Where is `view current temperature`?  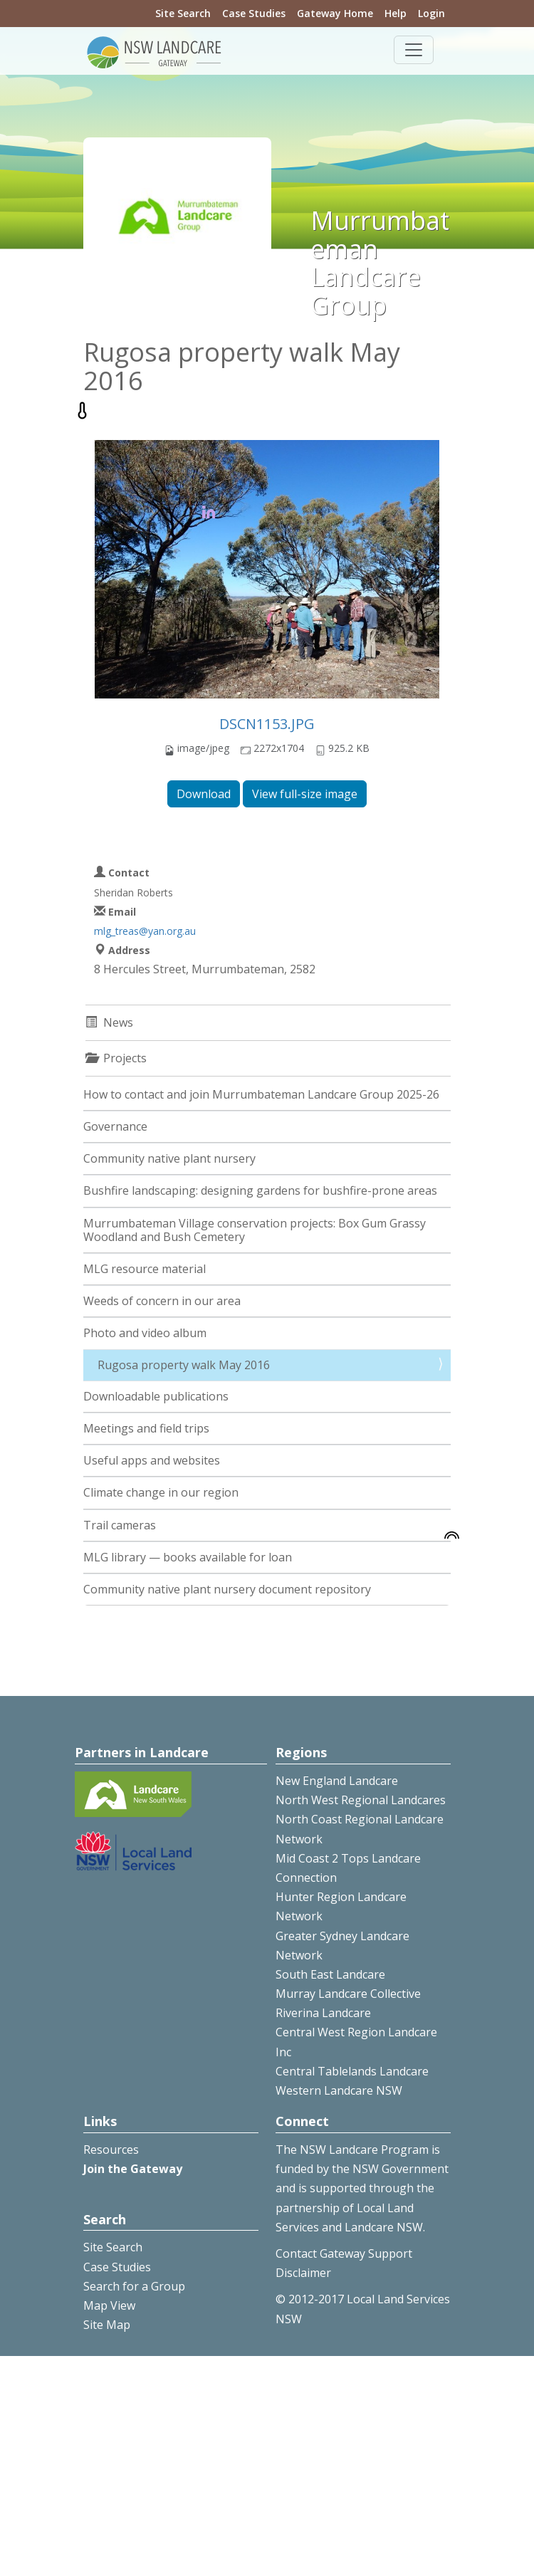 view current temperature is located at coordinates (82, 410).